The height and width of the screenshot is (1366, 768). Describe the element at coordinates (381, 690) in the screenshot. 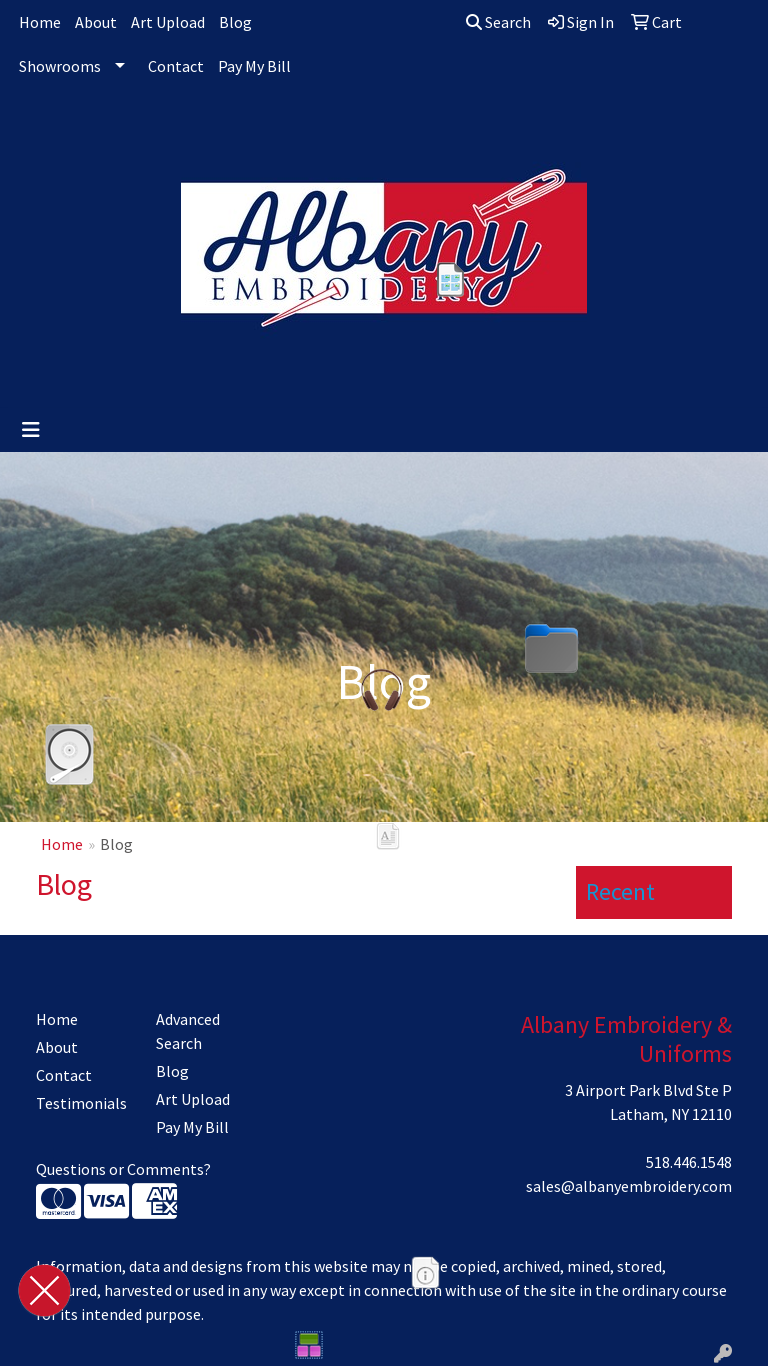

I see `connect bluetooth headphones` at that location.